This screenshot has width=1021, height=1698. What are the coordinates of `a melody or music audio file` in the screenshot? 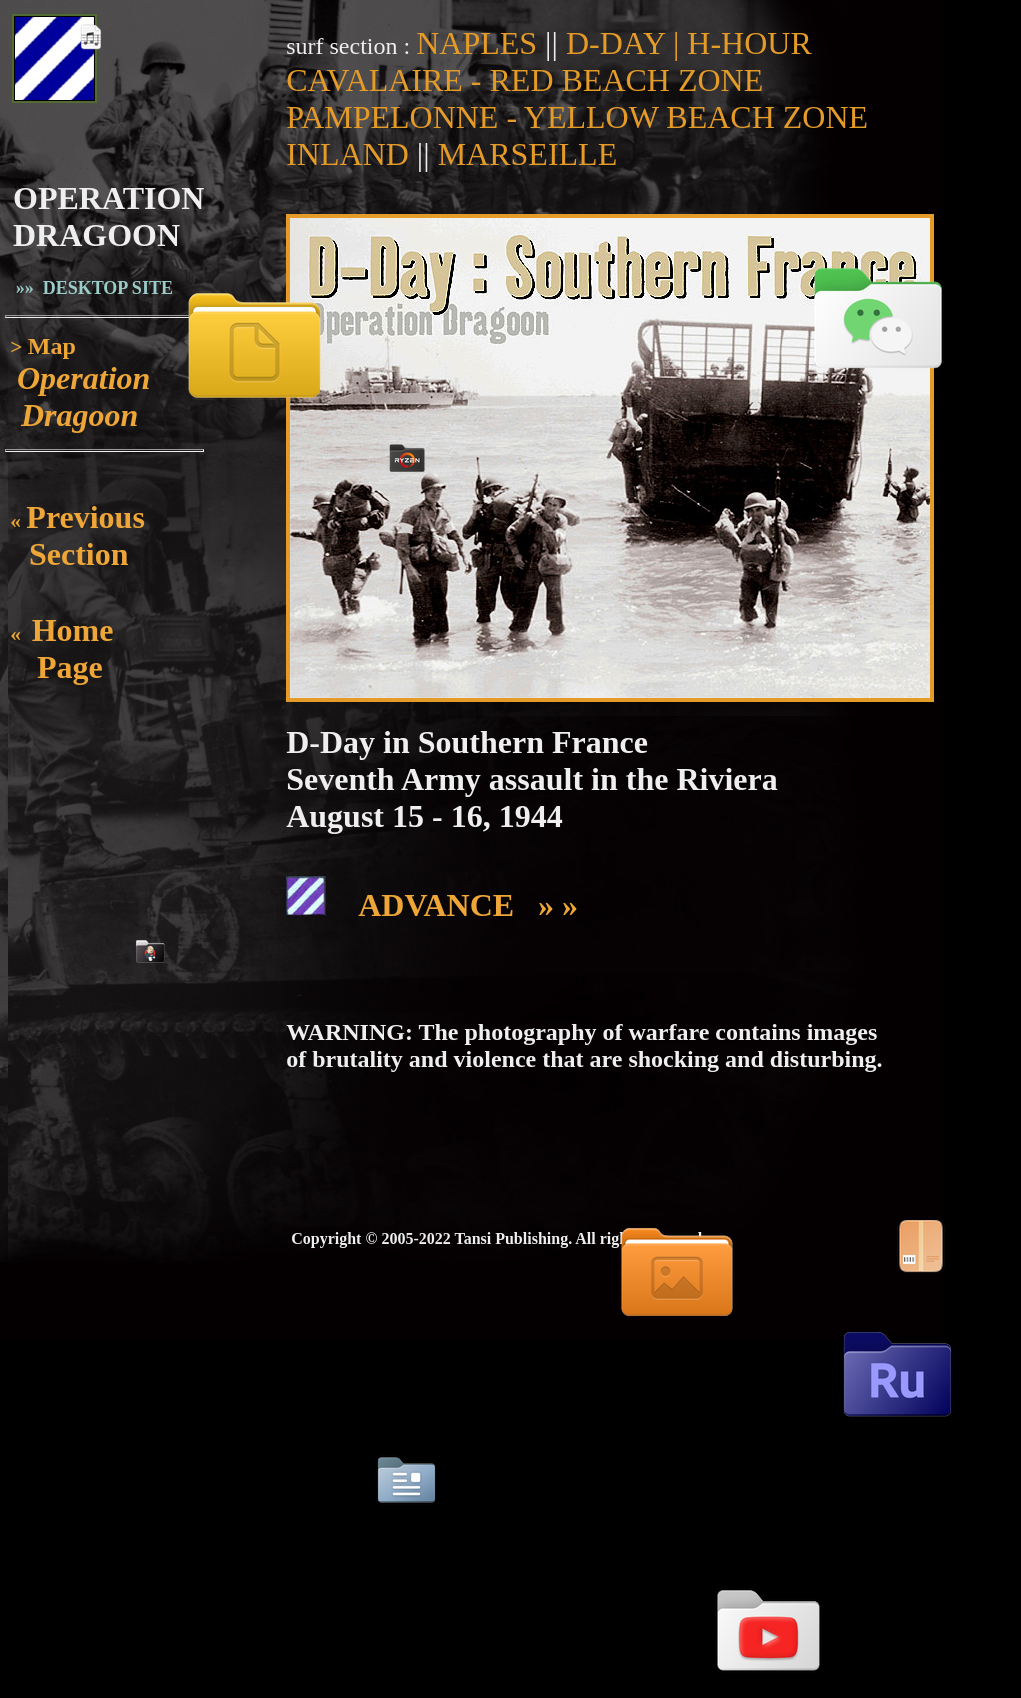 It's located at (91, 37).